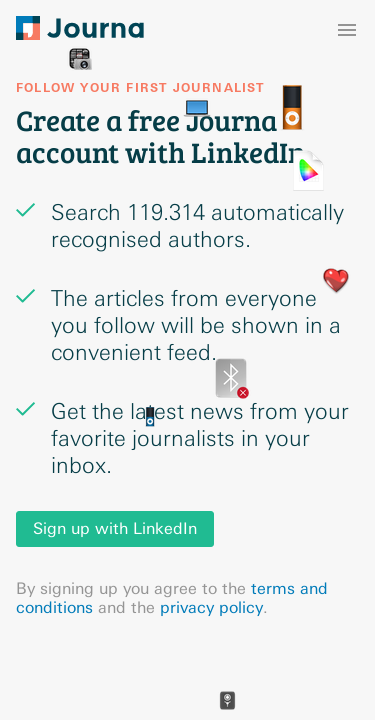 Image resolution: width=375 pixels, height=720 pixels. What do you see at coordinates (337, 281) in the screenshot?
I see `access your favorite items` at bounding box center [337, 281].